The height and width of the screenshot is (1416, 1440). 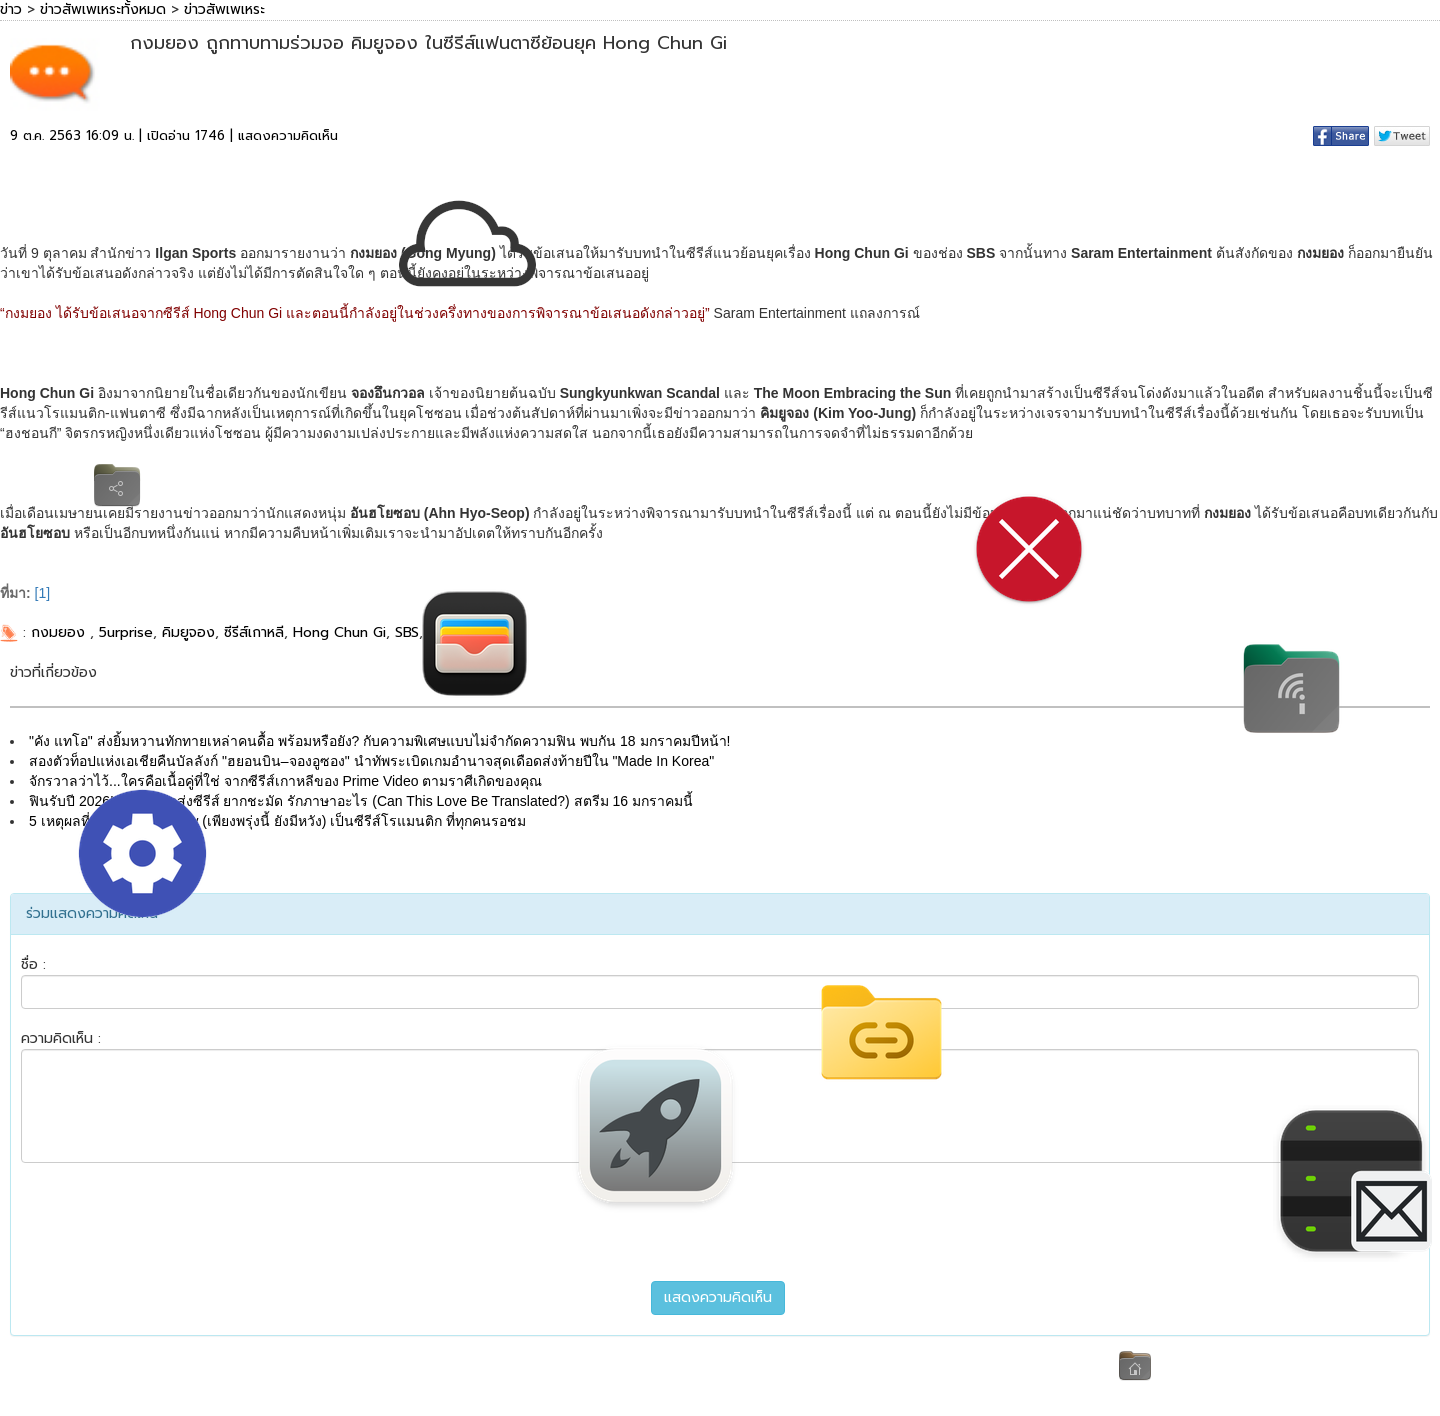 What do you see at coordinates (1352, 1183) in the screenshot?
I see `configure mail server settings` at bounding box center [1352, 1183].